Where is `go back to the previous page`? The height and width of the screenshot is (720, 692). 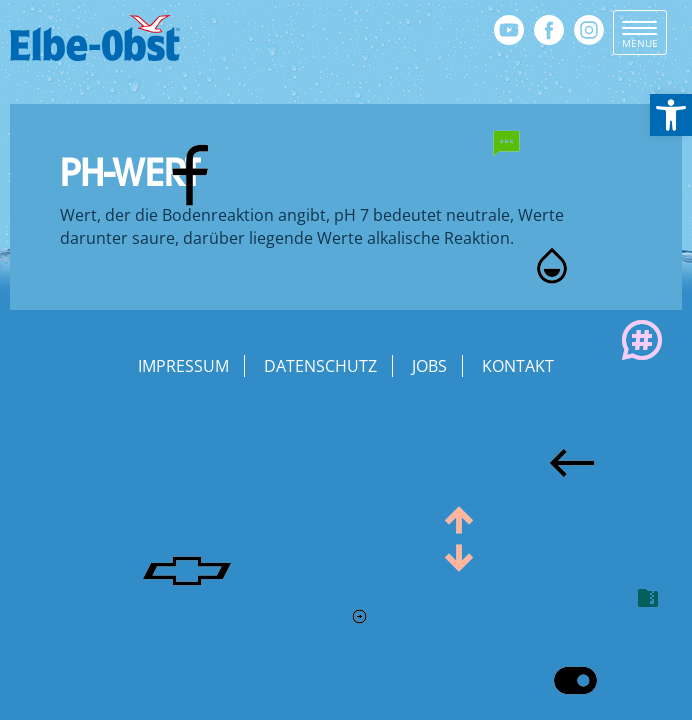 go back to the previous page is located at coordinates (572, 463).